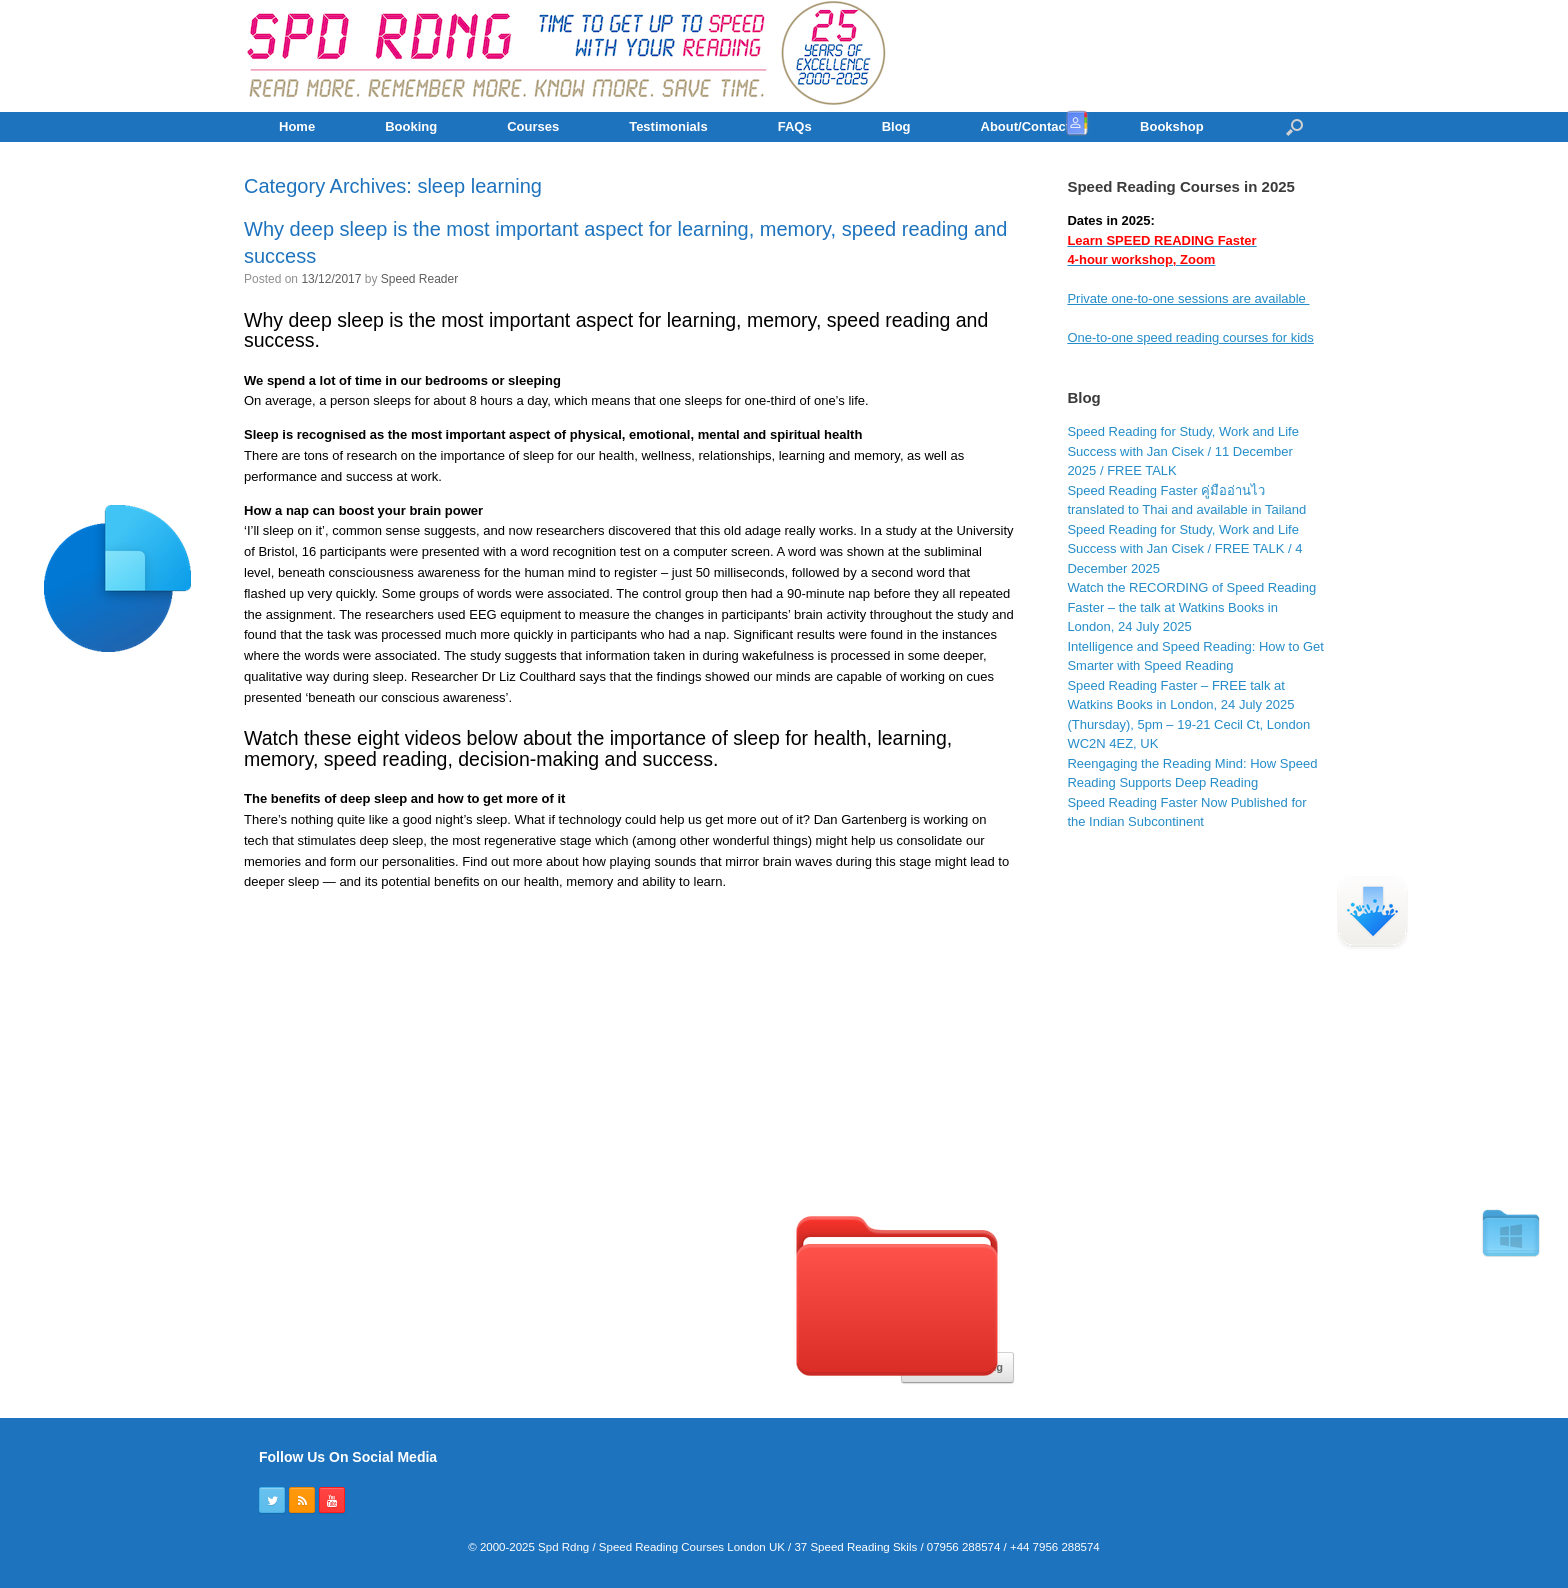  Describe the element at coordinates (1511, 1233) in the screenshot. I see `open wine file manager for windows applications` at that location.